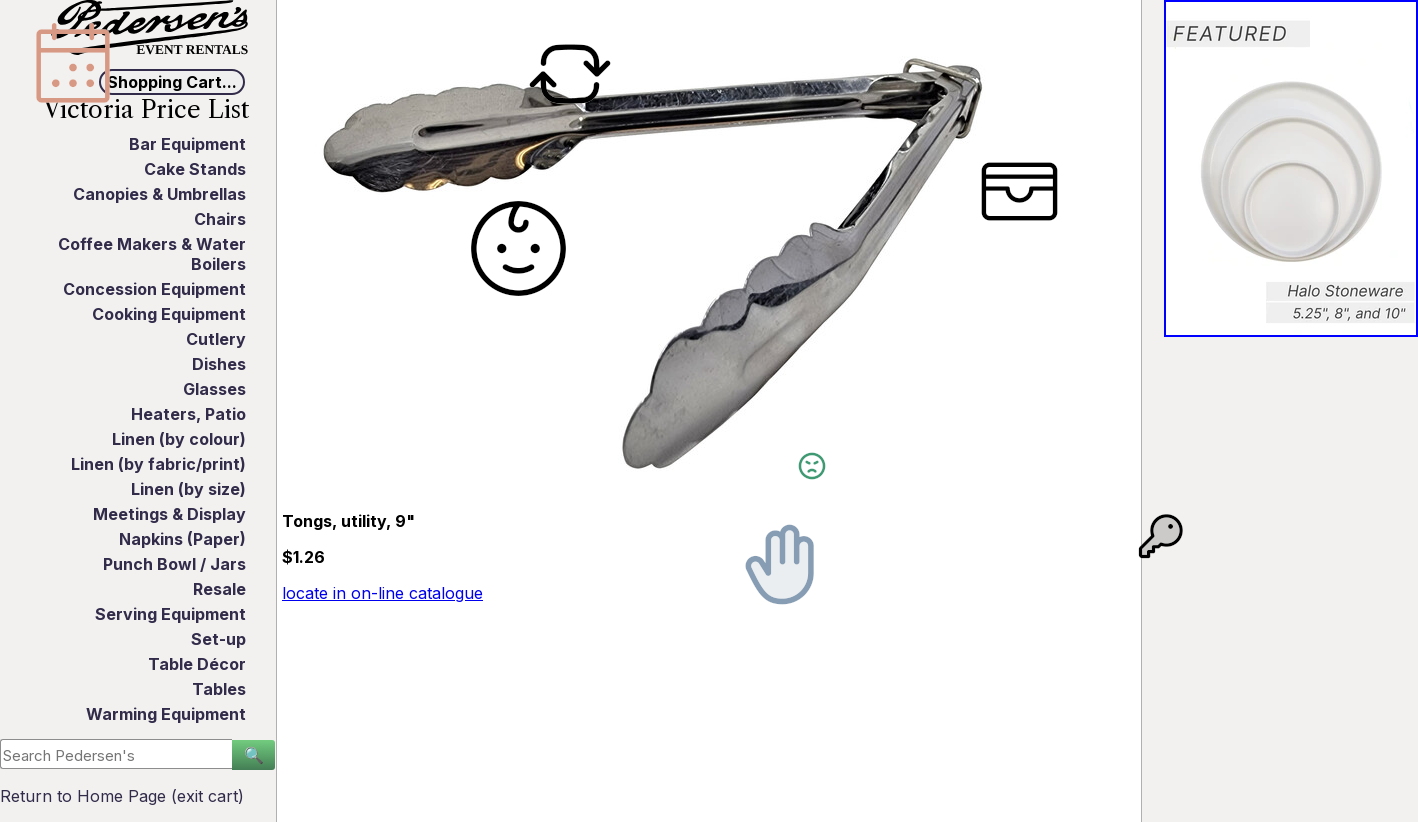 The image size is (1418, 822). I want to click on select angry reaction or emoji, so click(812, 466).